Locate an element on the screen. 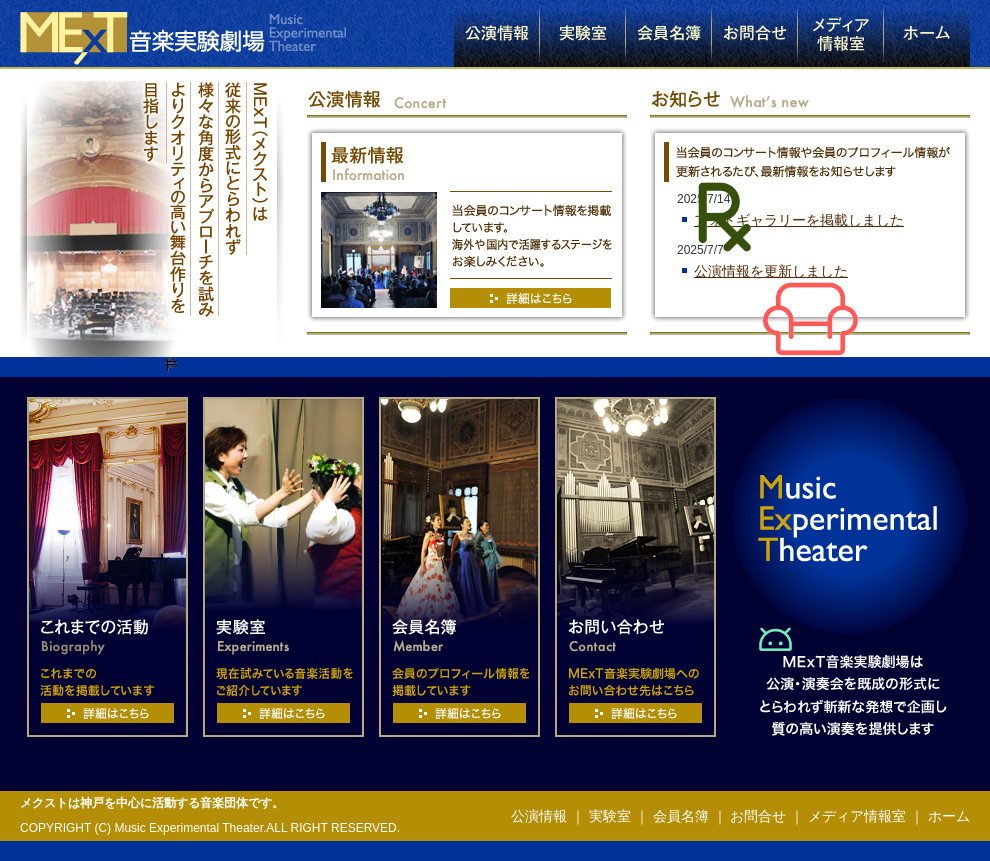  browse furniture or home decor items is located at coordinates (810, 320).